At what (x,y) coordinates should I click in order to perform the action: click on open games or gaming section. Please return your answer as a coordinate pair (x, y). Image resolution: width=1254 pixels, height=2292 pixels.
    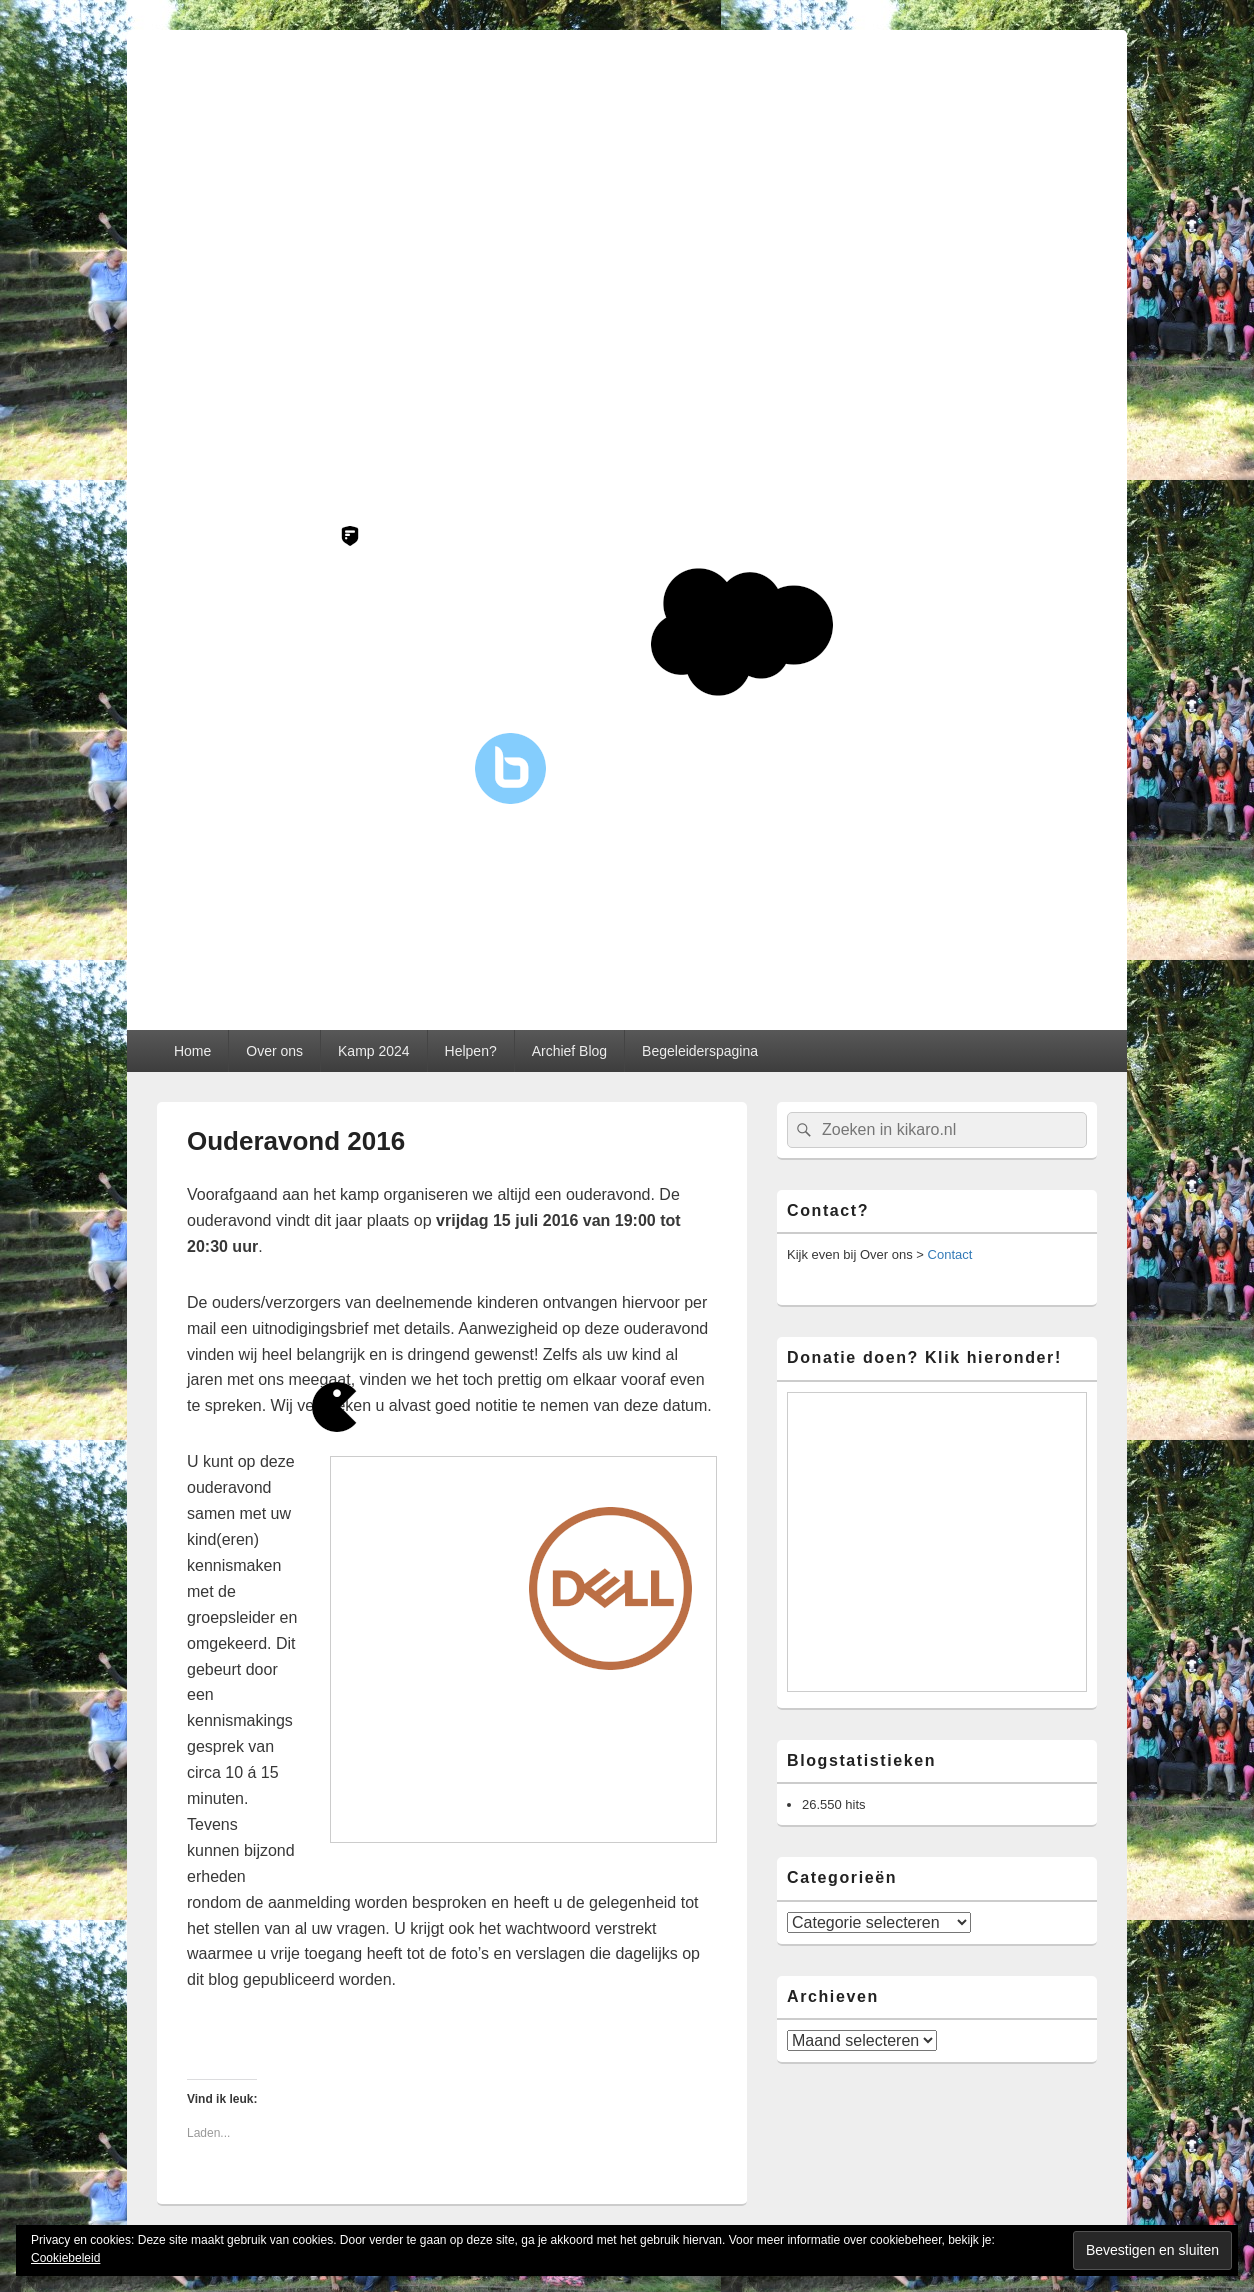
    Looking at the image, I should click on (337, 1407).